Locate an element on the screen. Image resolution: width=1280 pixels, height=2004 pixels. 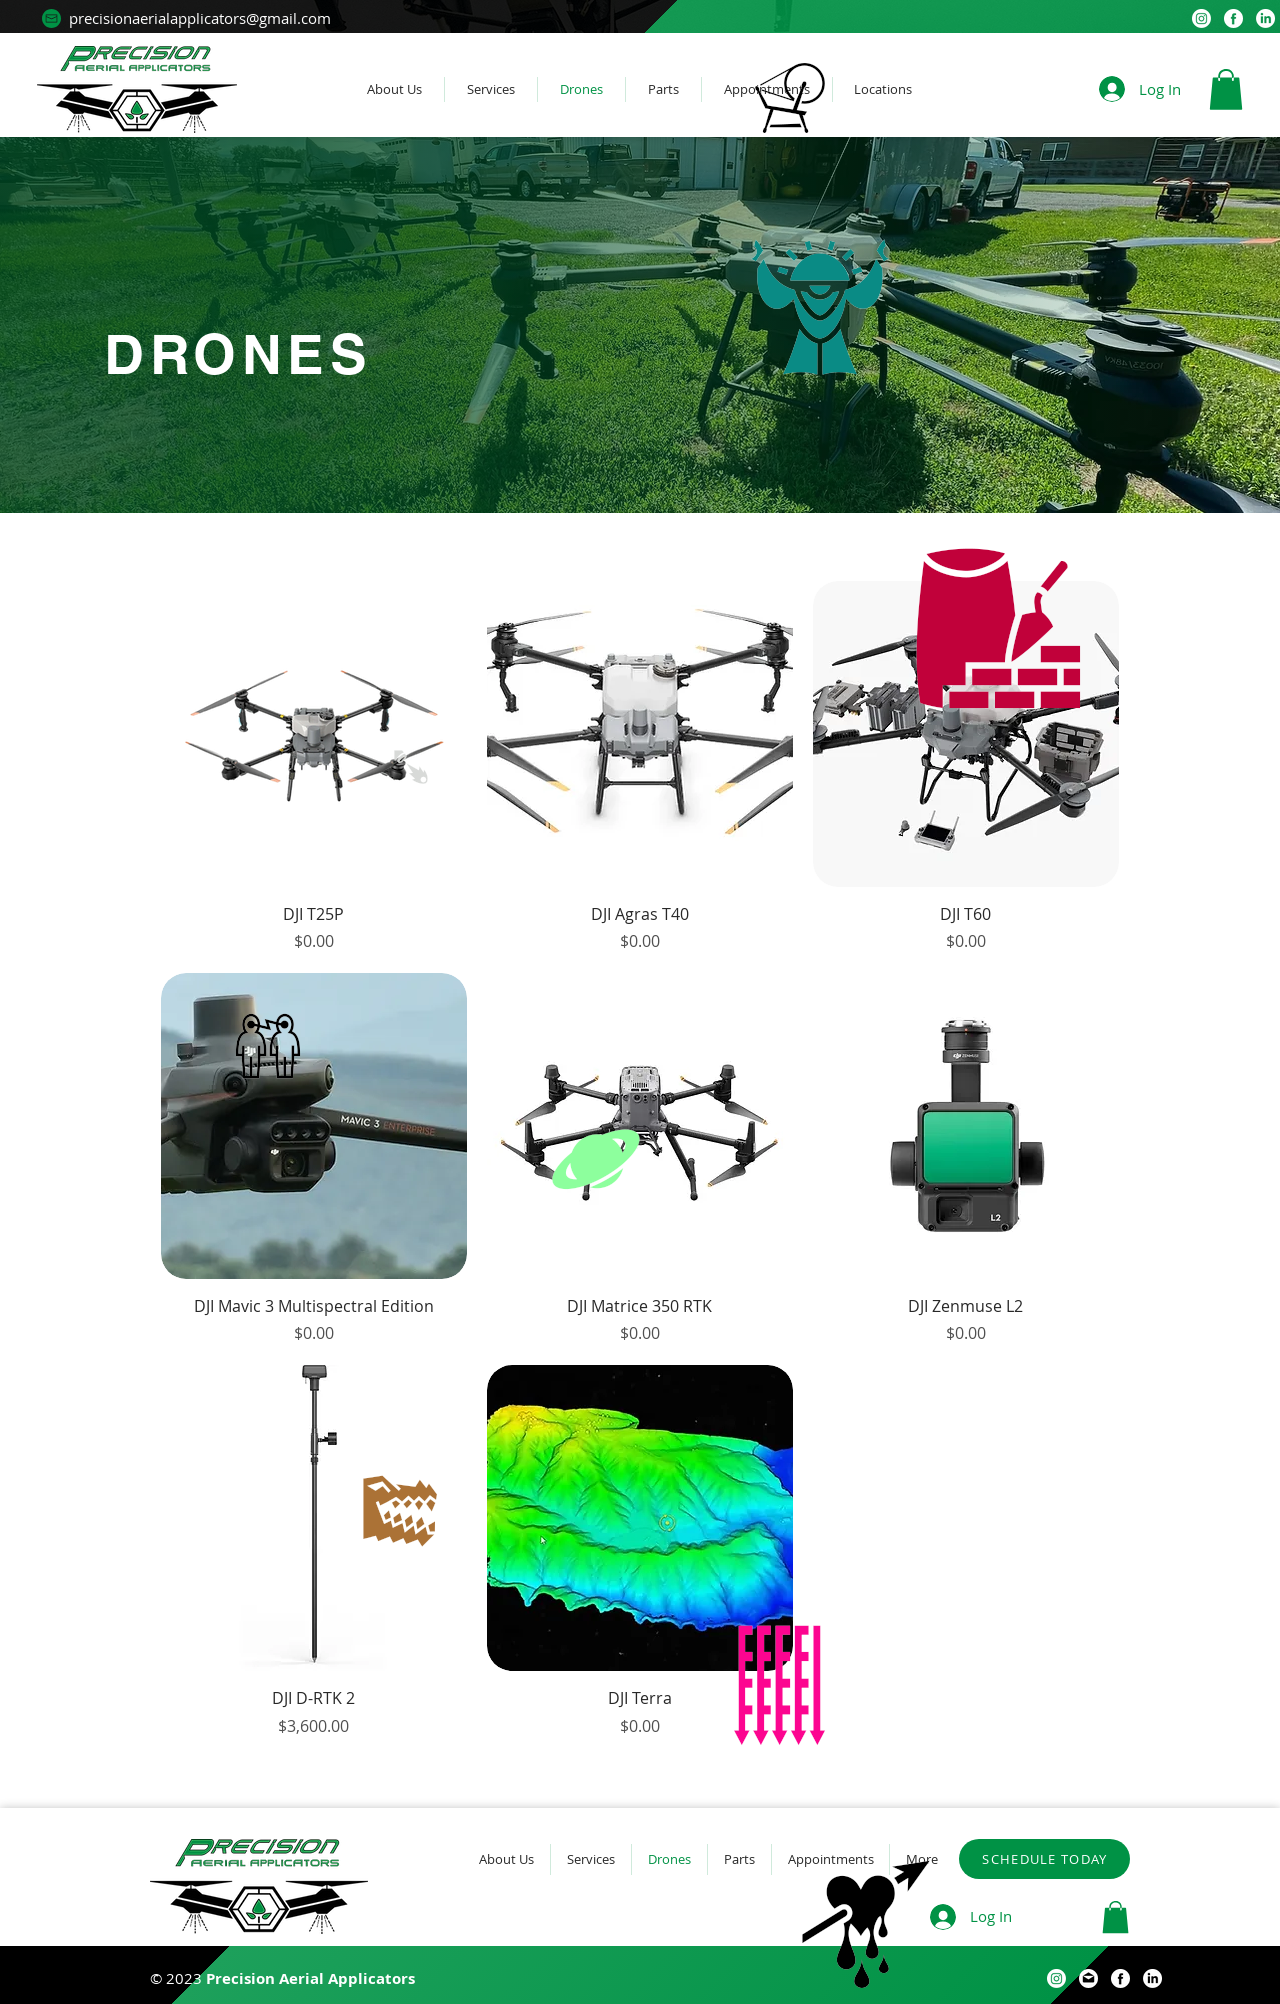
select sun priest character class is located at coordinates (820, 307).